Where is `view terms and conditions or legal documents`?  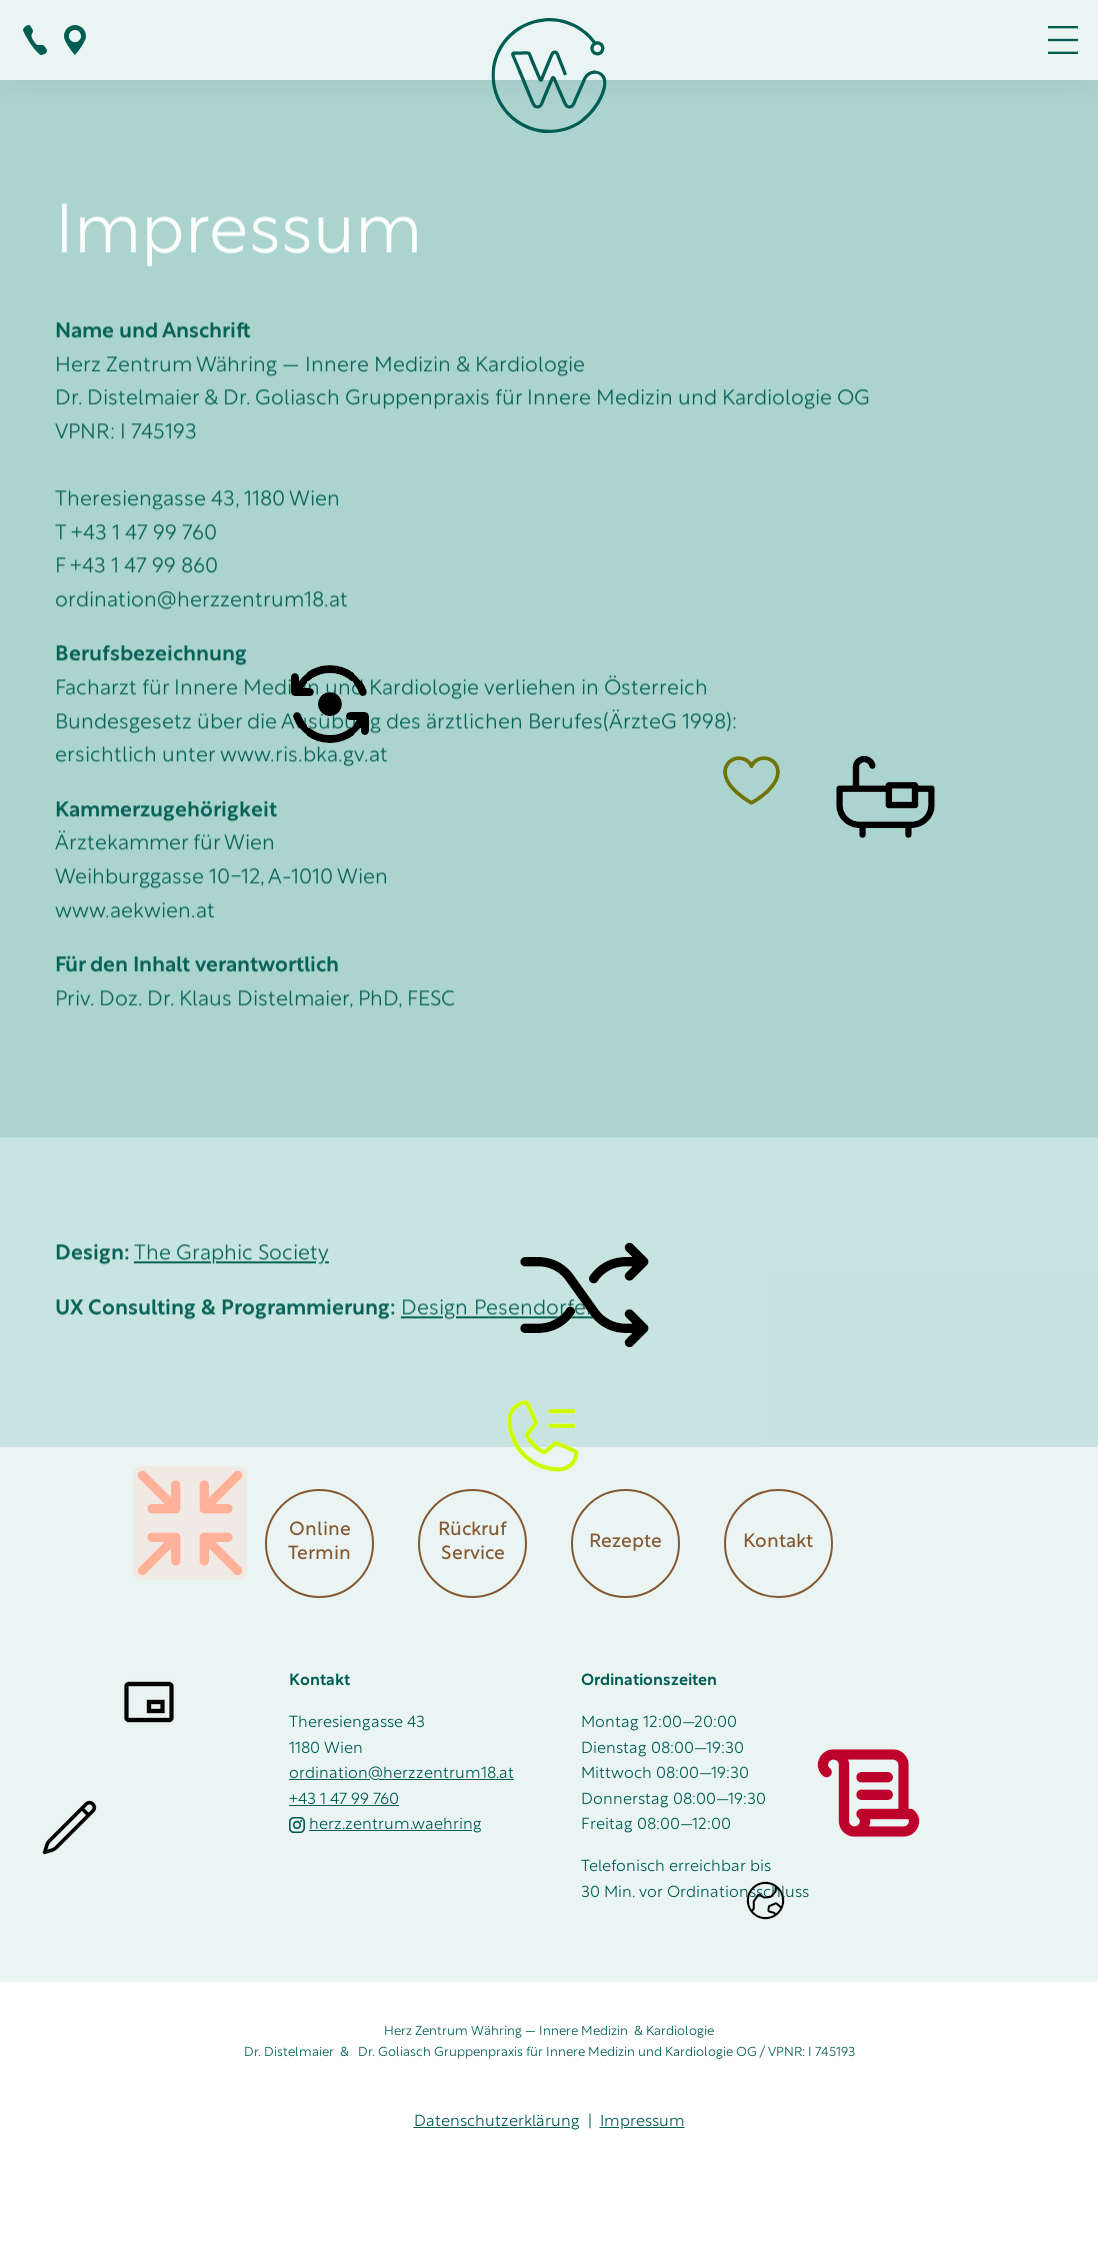 view terms and conditions or legal documents is located at coordinates (872, 1793).